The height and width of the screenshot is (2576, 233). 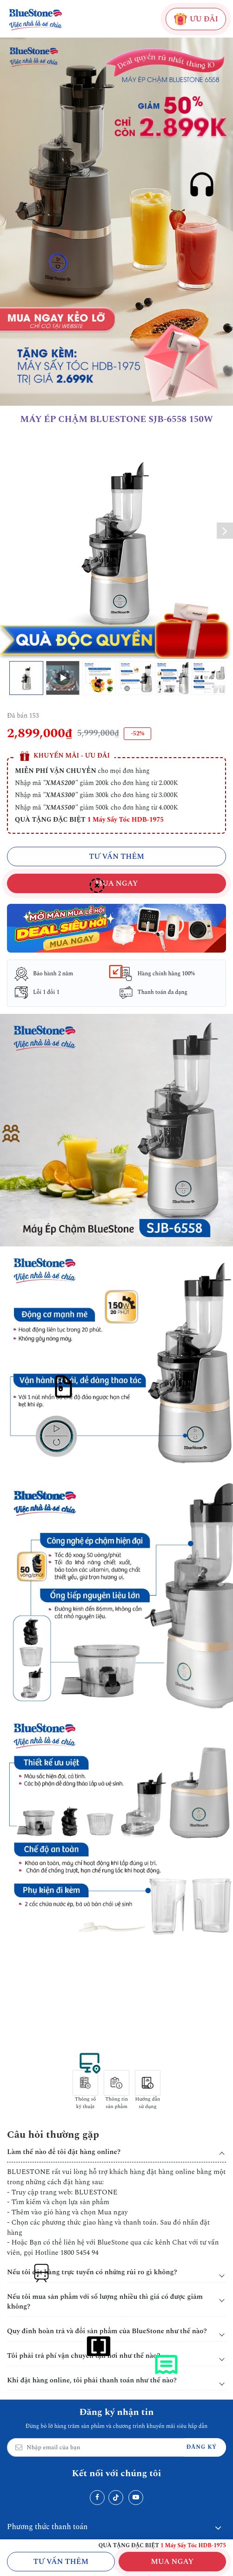 I want to click on view all team members, so click(x=11, y=1133).